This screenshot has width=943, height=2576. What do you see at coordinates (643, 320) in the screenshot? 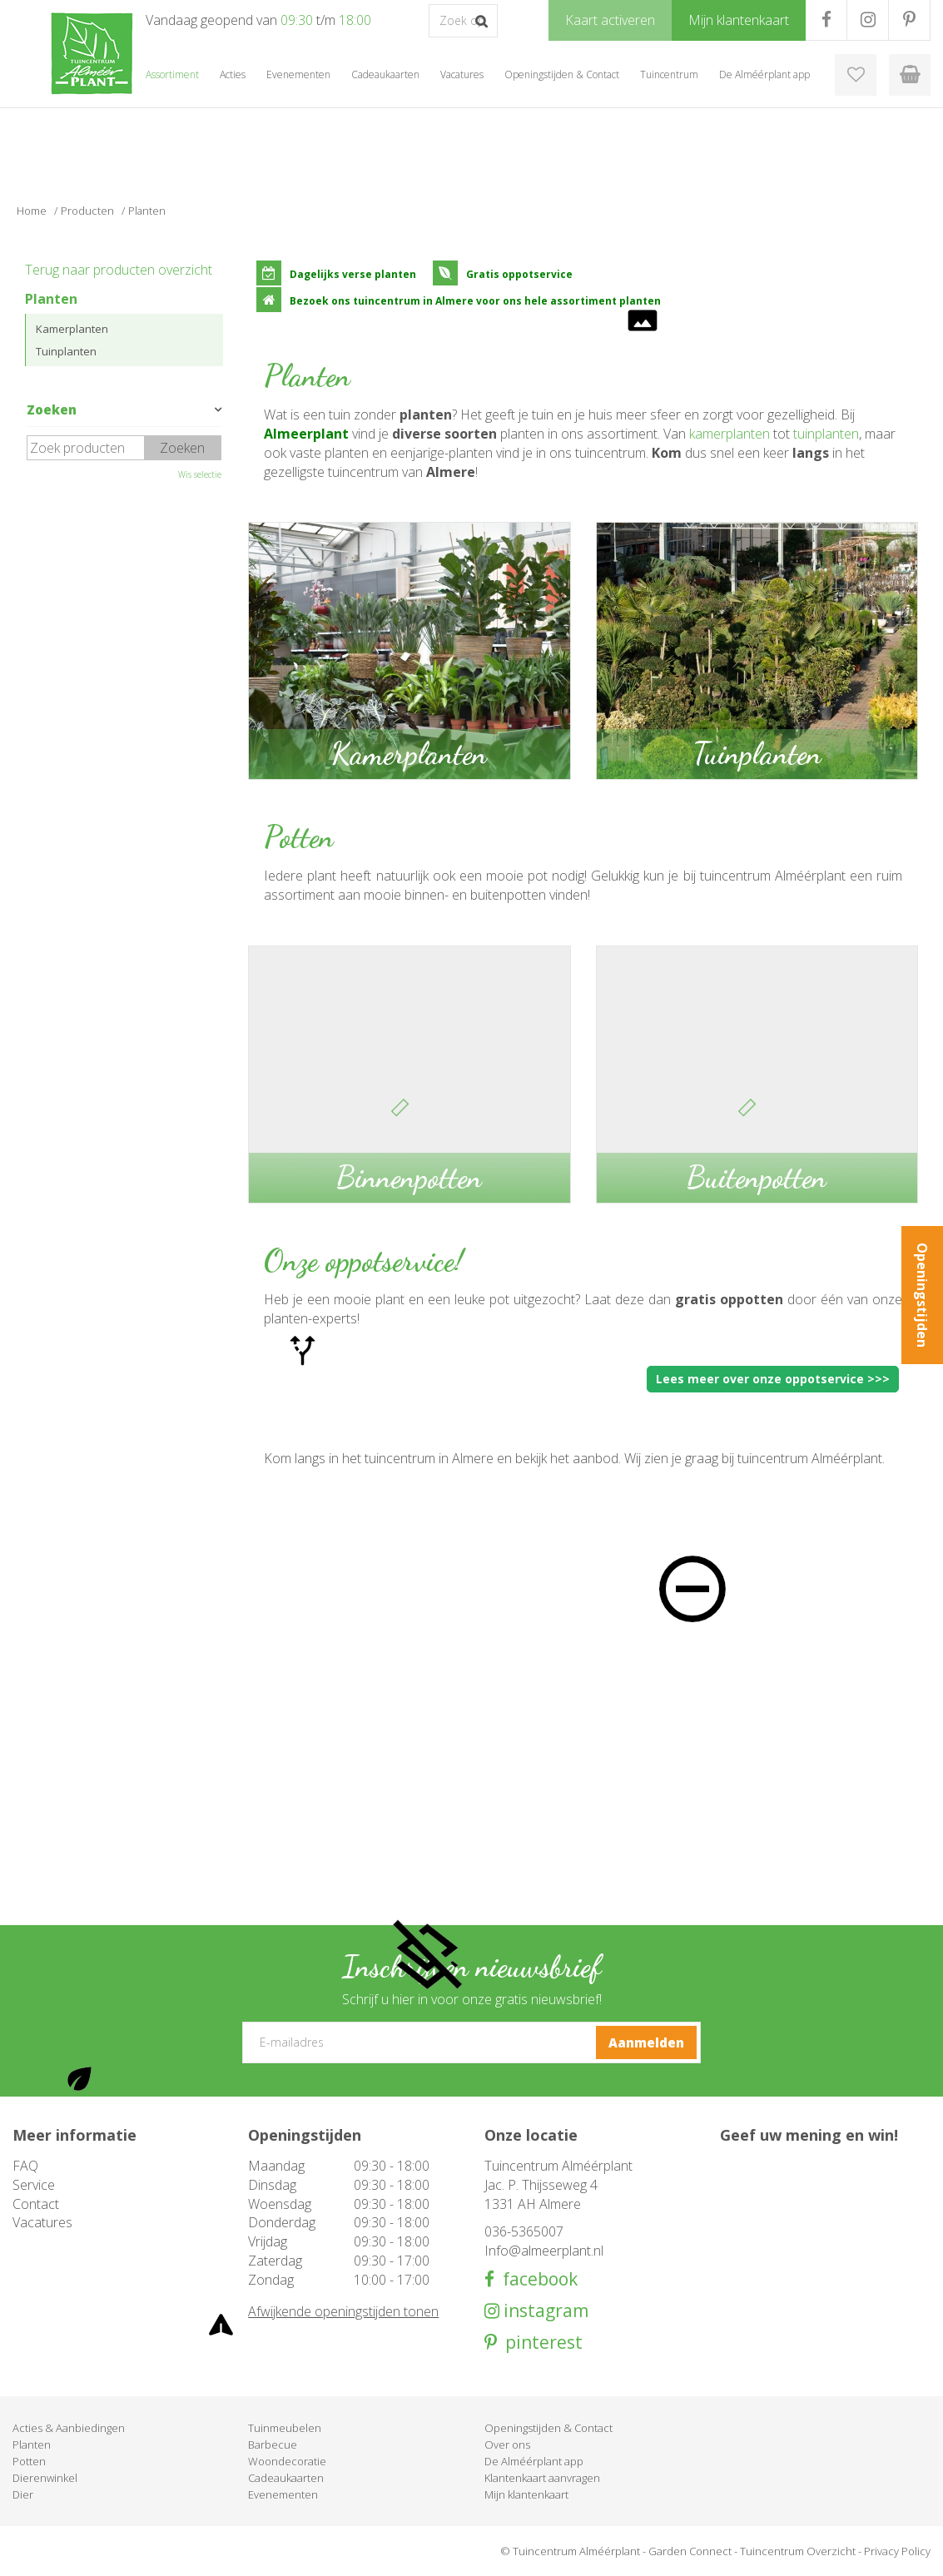
I see `view panoramic photos` at bounding box center [643, 320].